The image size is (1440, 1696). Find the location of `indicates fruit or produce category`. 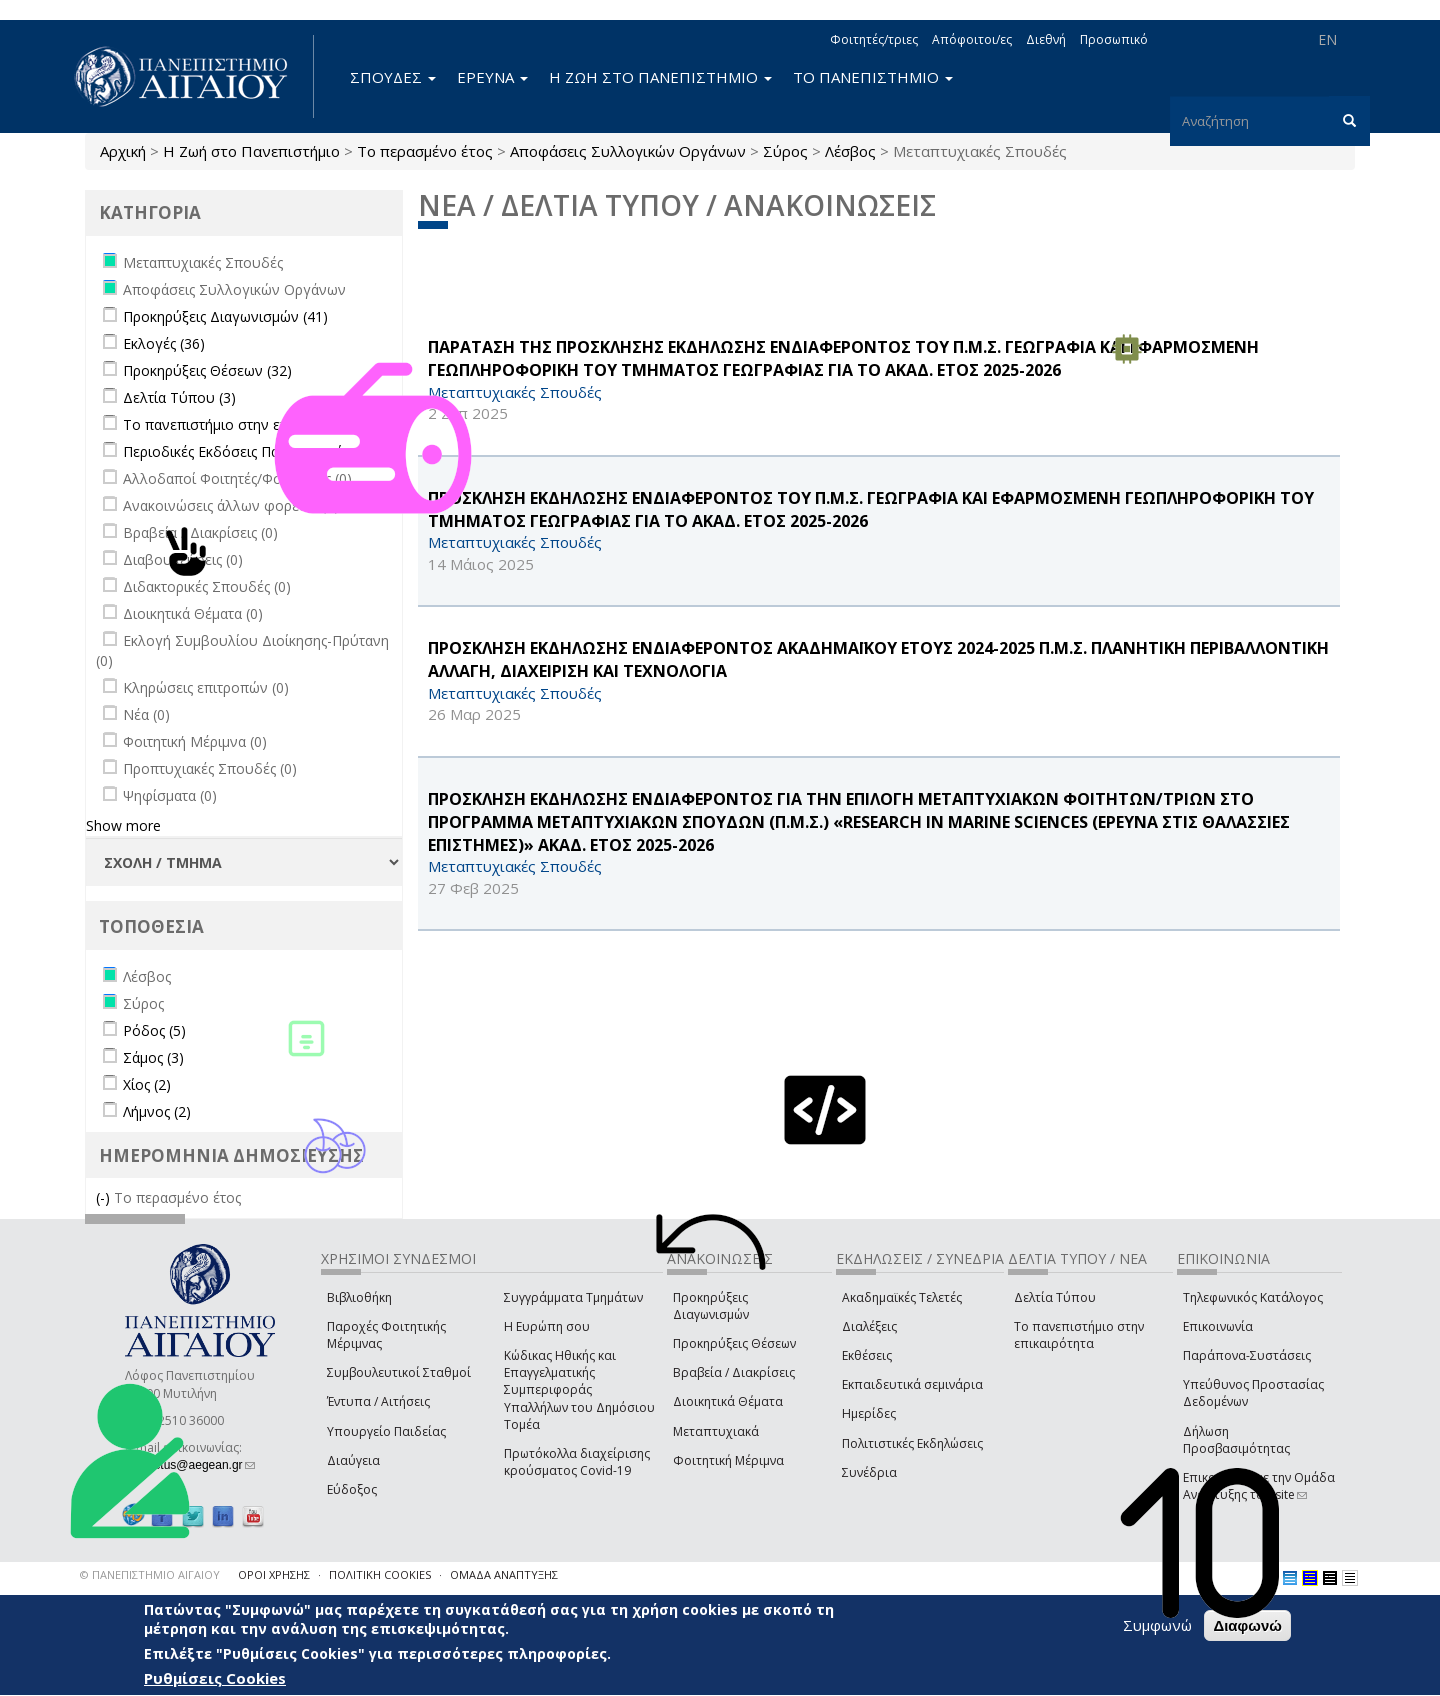

indicates fruit or produce category is located at coordinates (334, 1146).